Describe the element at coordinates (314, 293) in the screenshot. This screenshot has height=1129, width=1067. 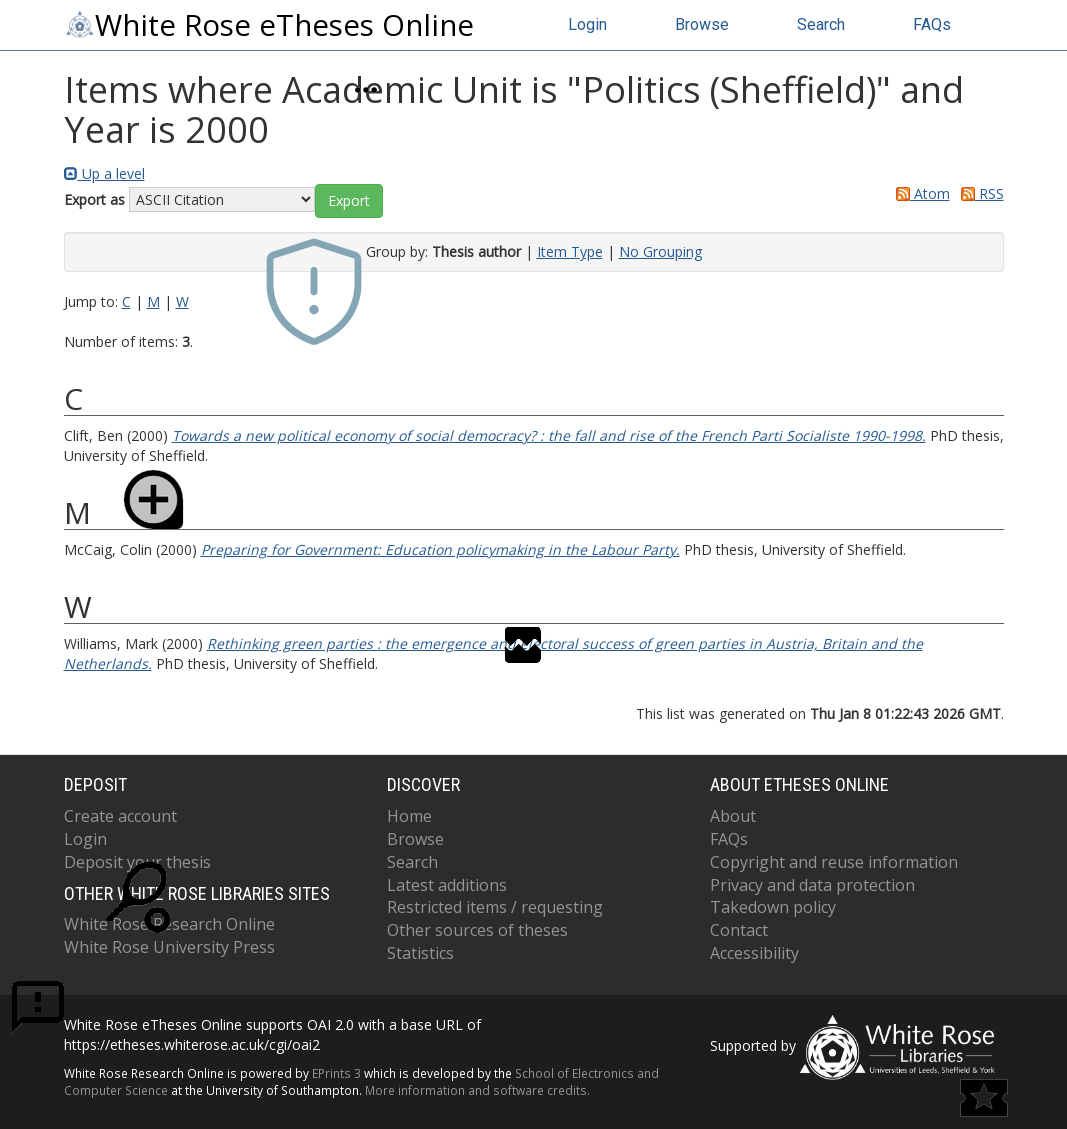
I see `view security alert or warning` at that location.